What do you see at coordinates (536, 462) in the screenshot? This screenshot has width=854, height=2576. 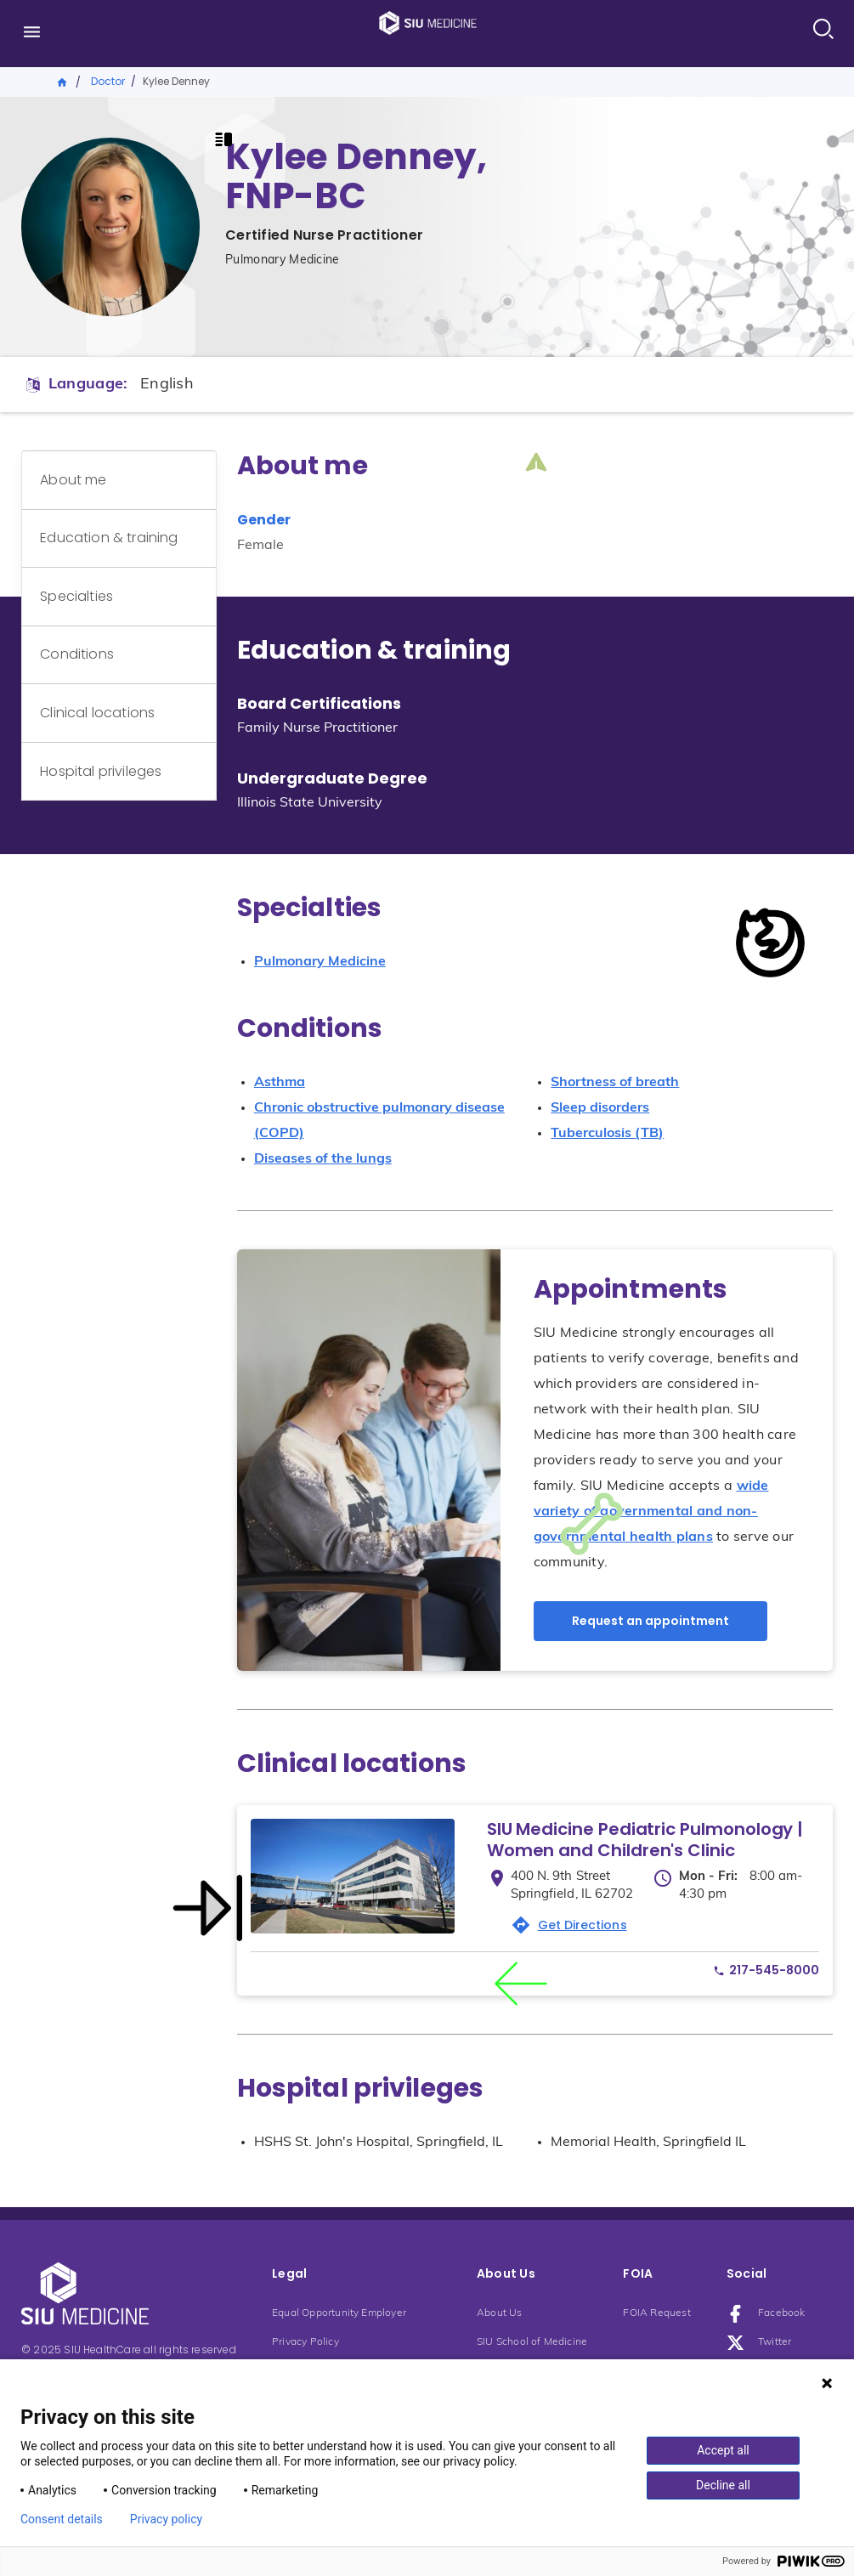 I see `send a message` at bounding box center [536, 462].